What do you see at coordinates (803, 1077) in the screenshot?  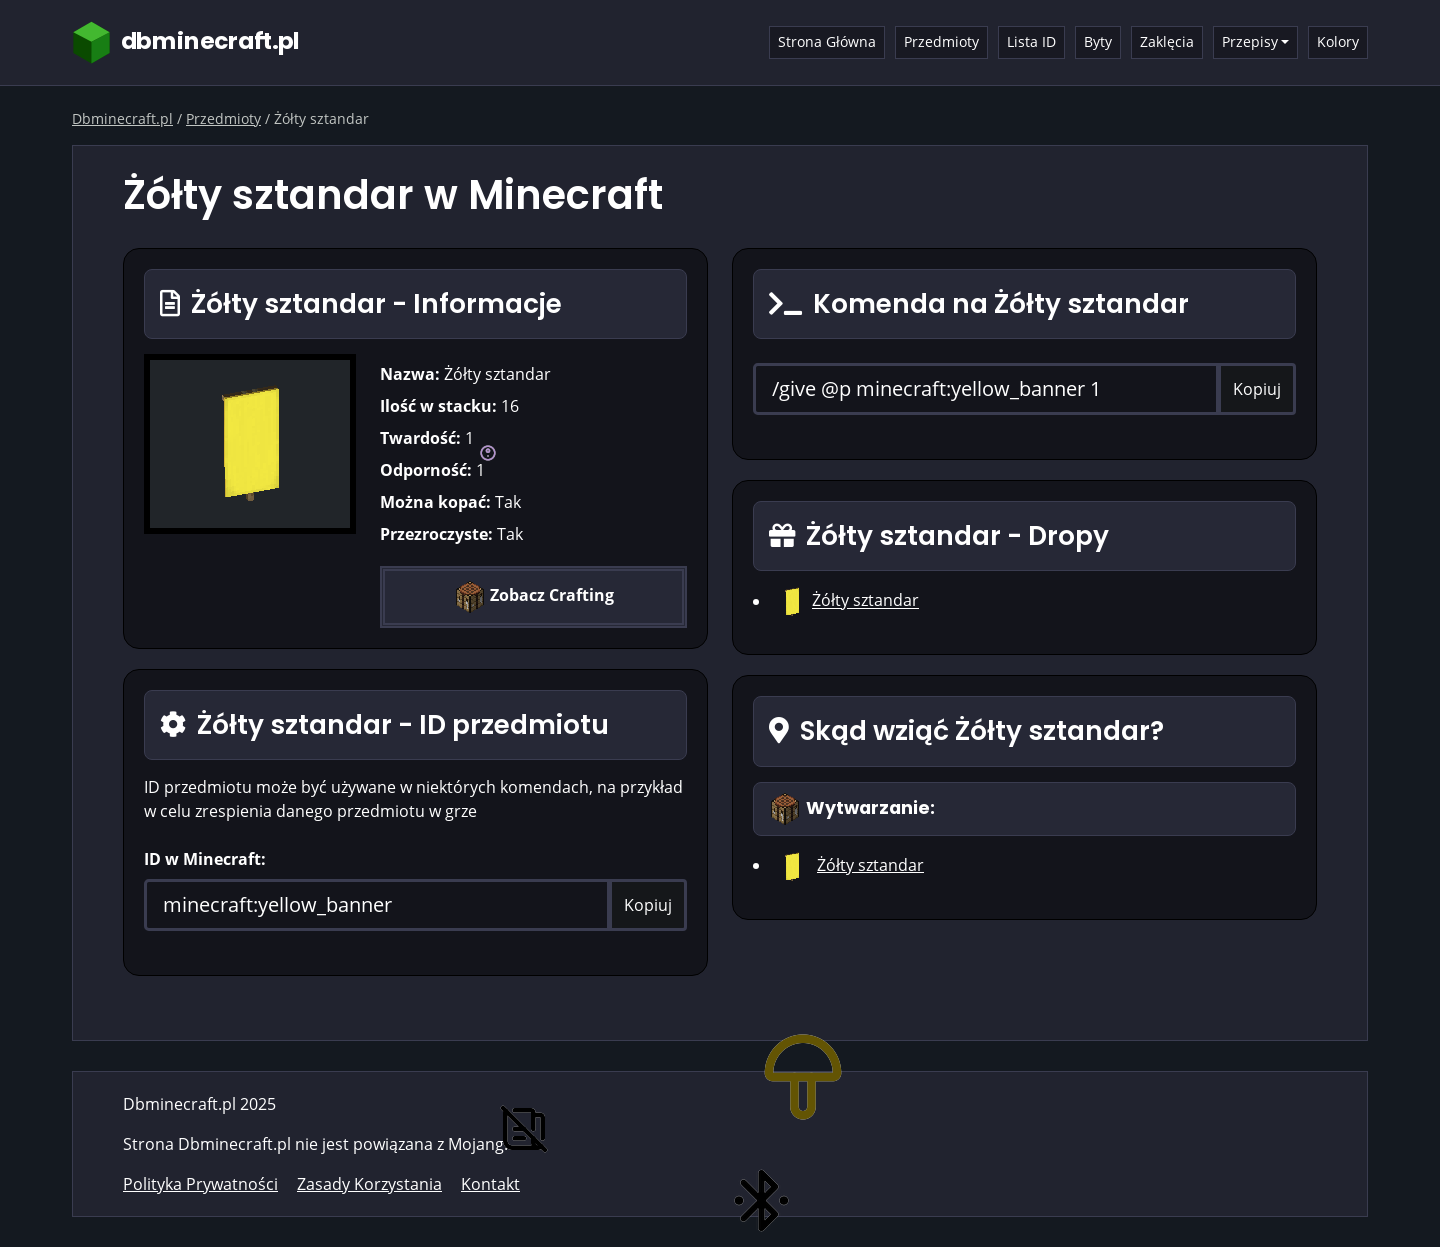 I see `browse fungi or mushroom identification` at bounding box center [803, 1077].